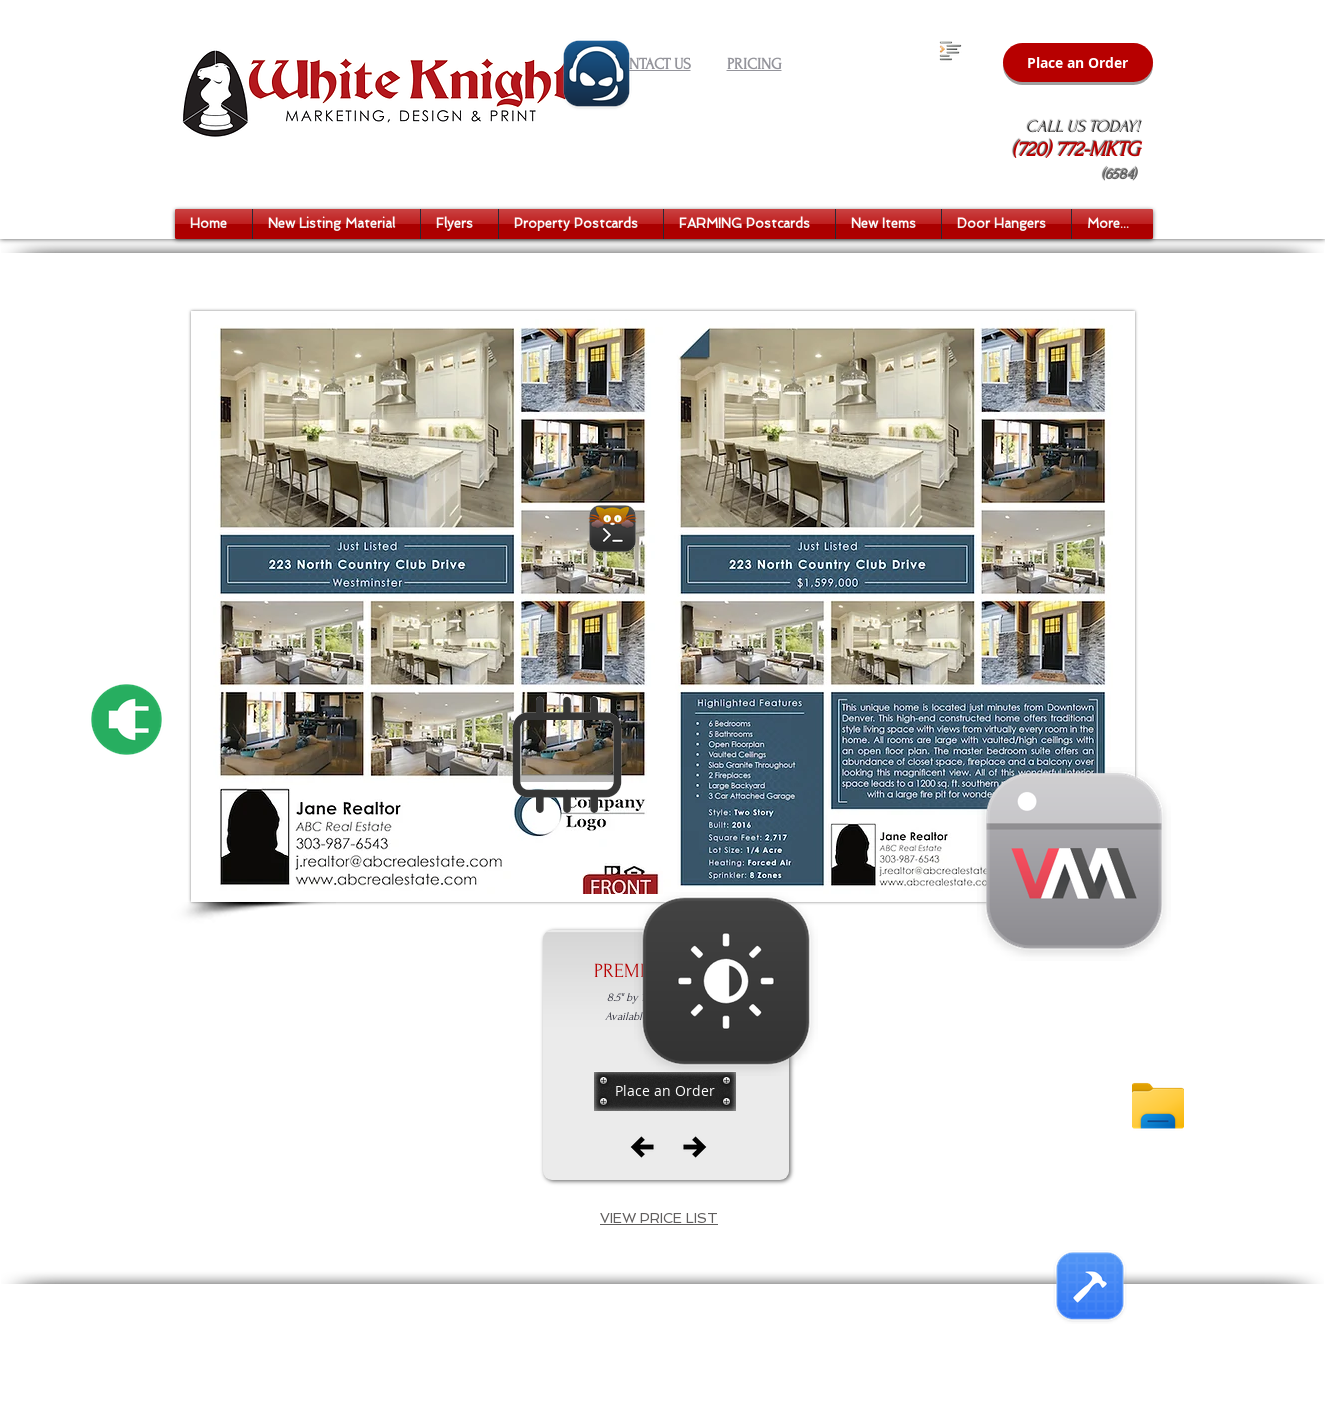 The height and width of the screenshot is (1411, 1325). Describe the element at coordinates (612, 528) in the screenshot. I see `open kitty terminal emulator` at that location.